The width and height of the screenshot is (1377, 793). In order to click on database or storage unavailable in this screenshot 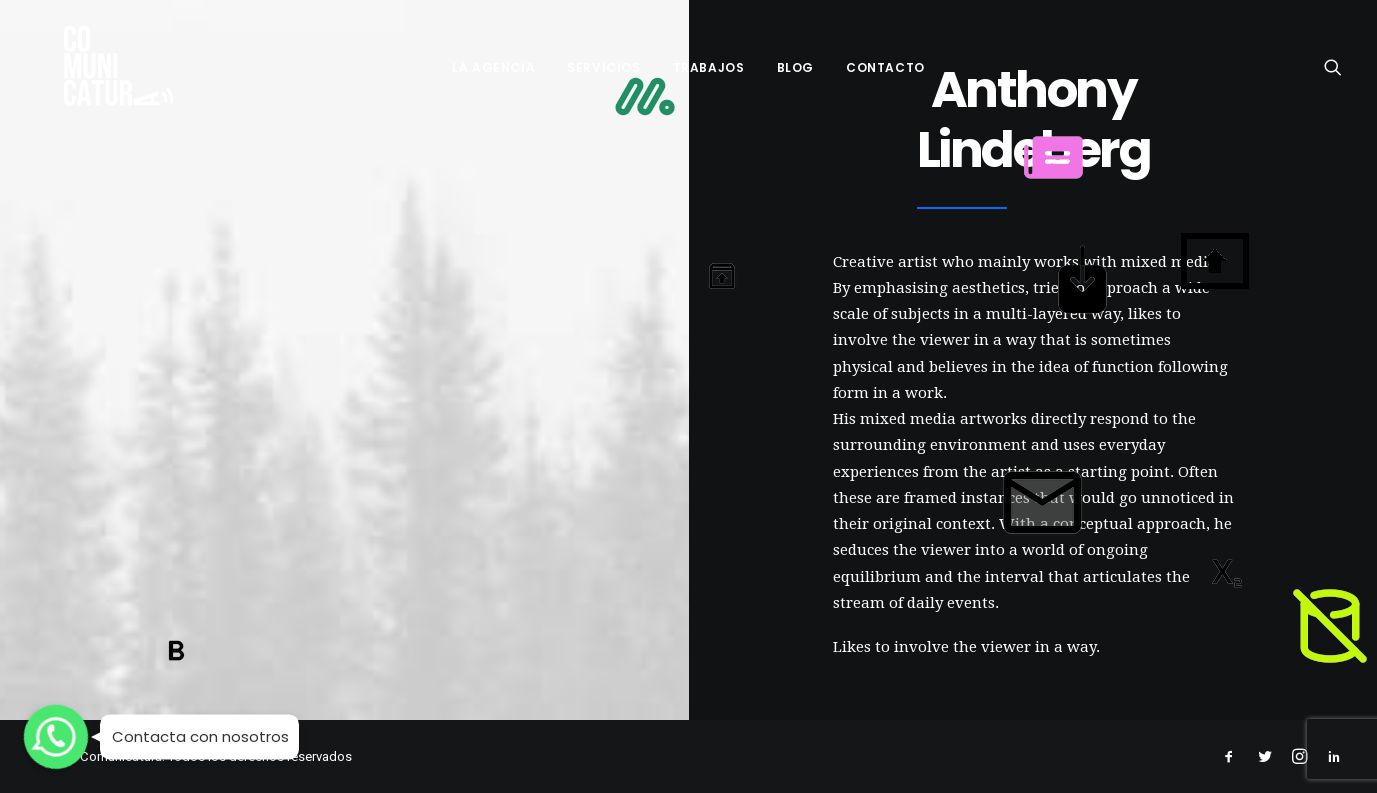, I will do `click(1330, 626)`.